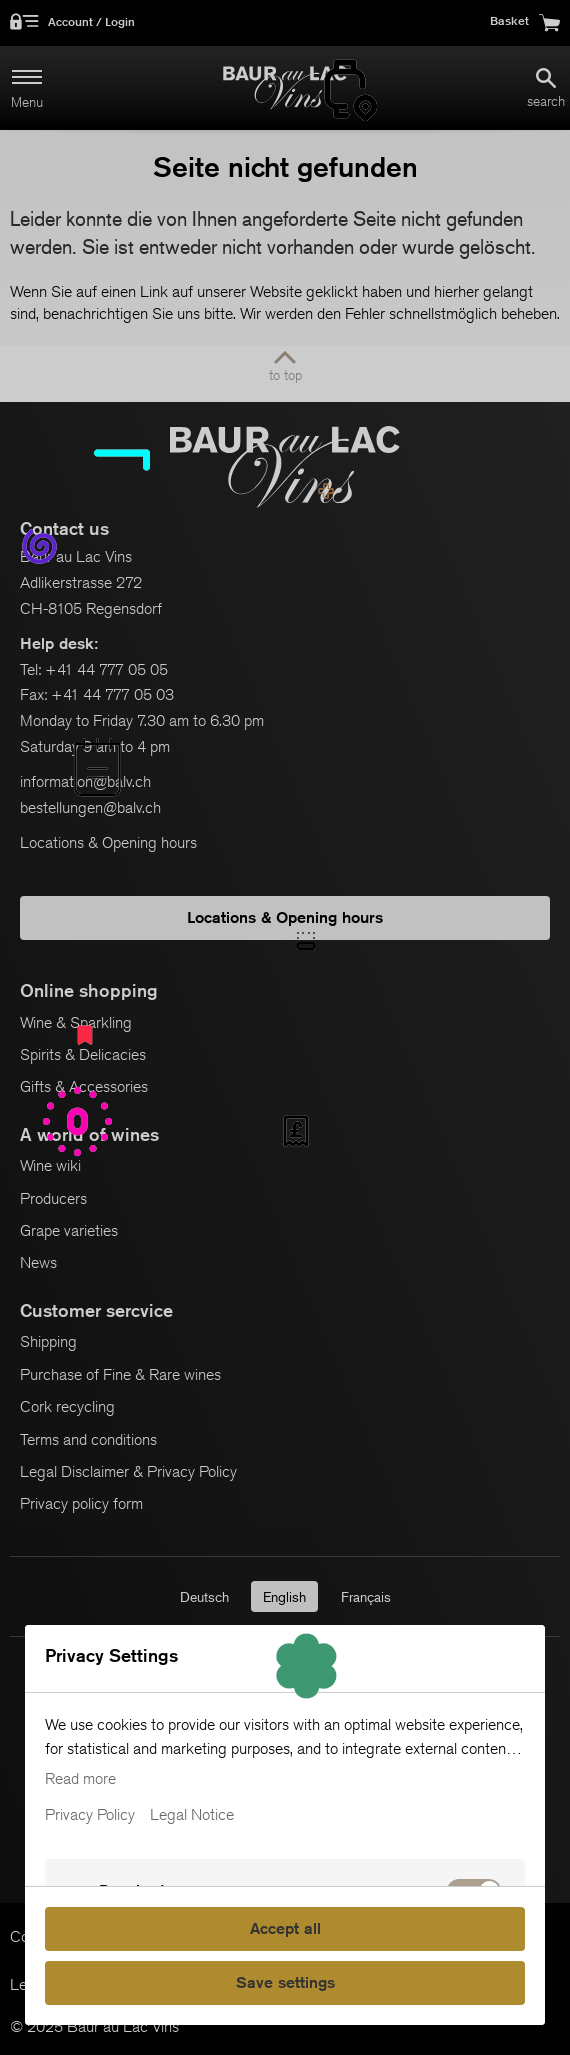  Describe the element at coordinates (345, 89) in the screenshot. I see `view smartwatch location` at that location.